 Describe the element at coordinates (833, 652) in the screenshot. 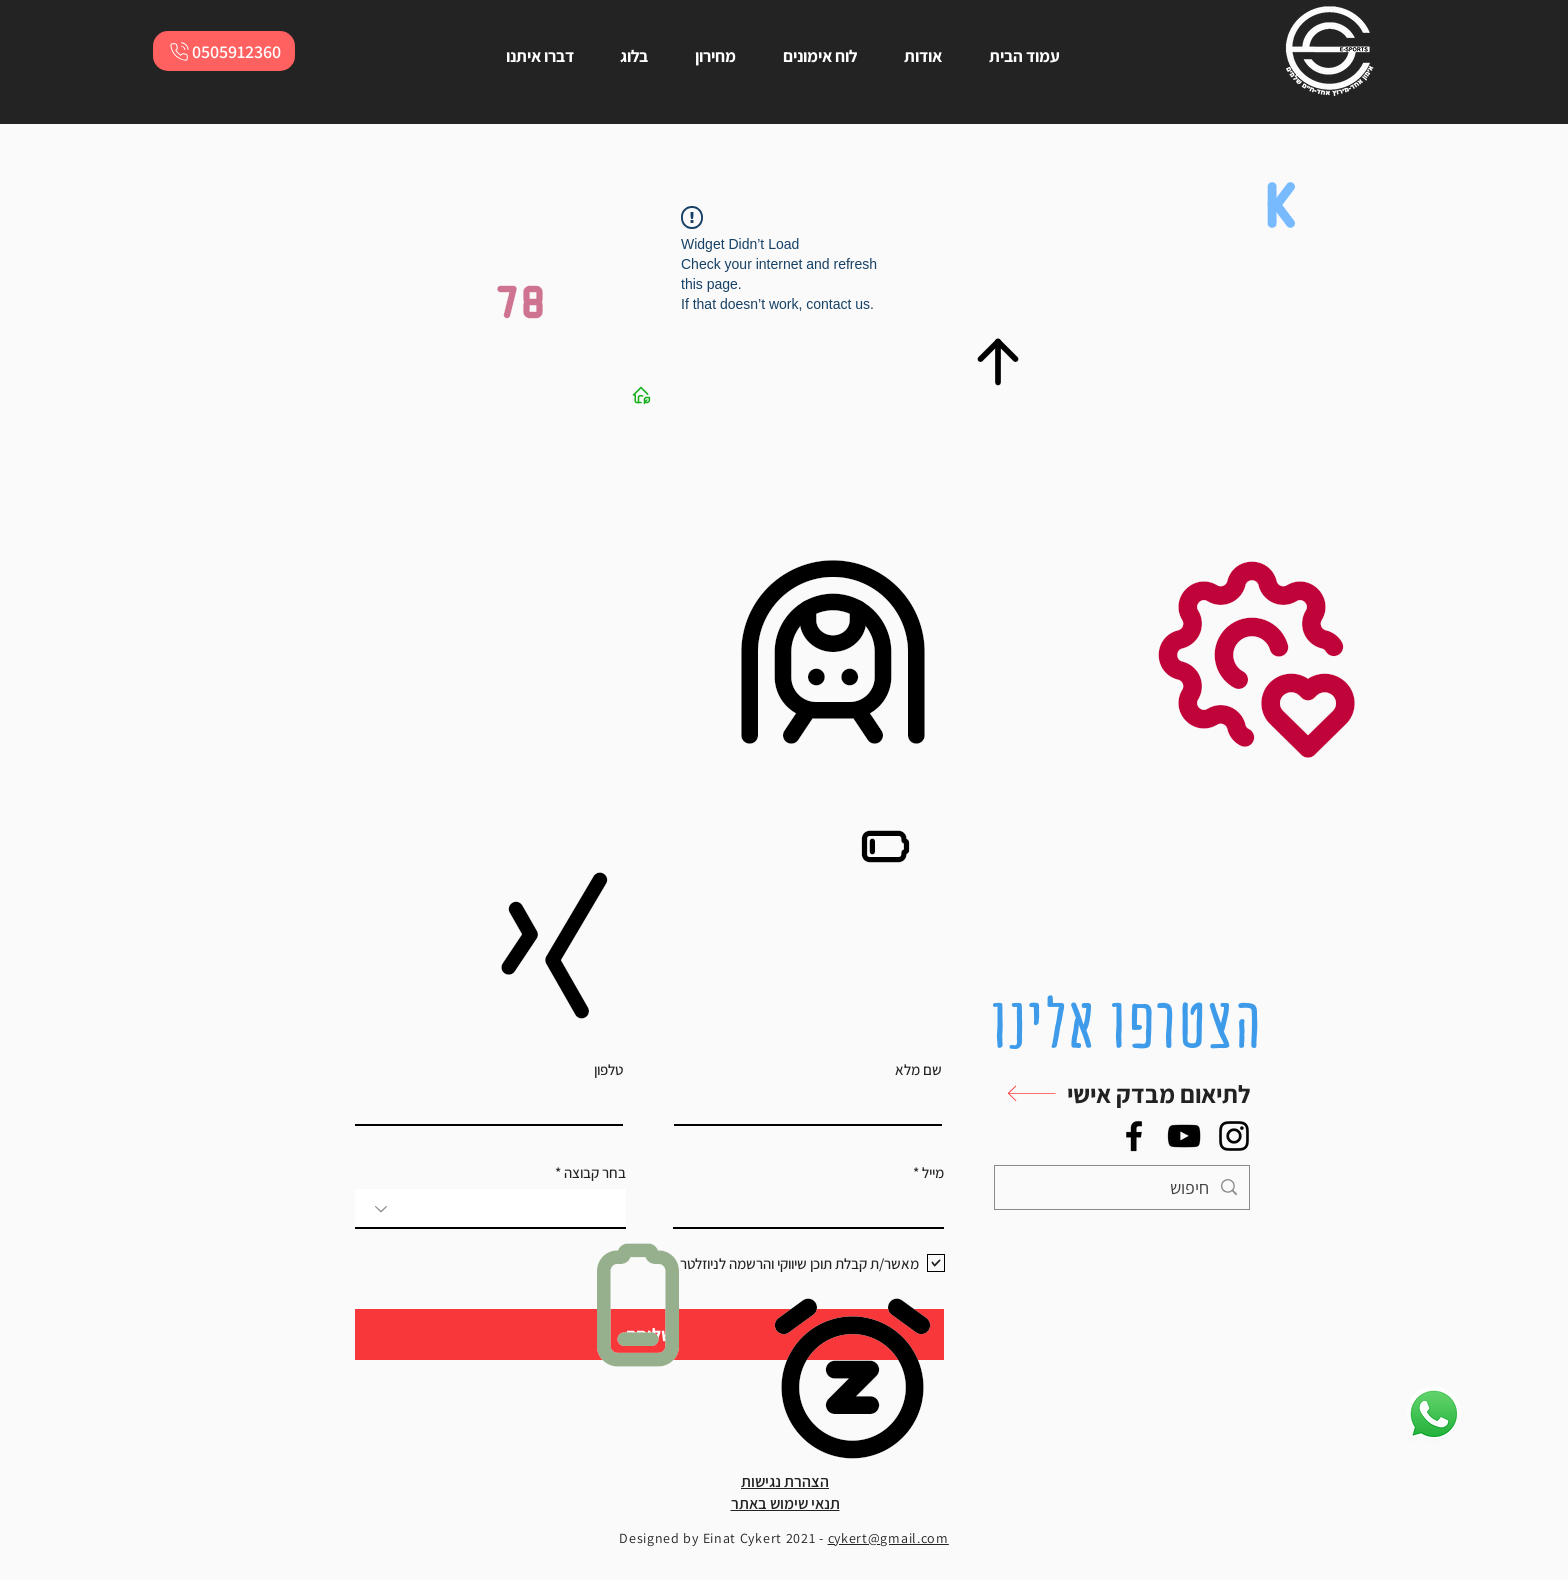

I see `view train or rail transit options` at that location.